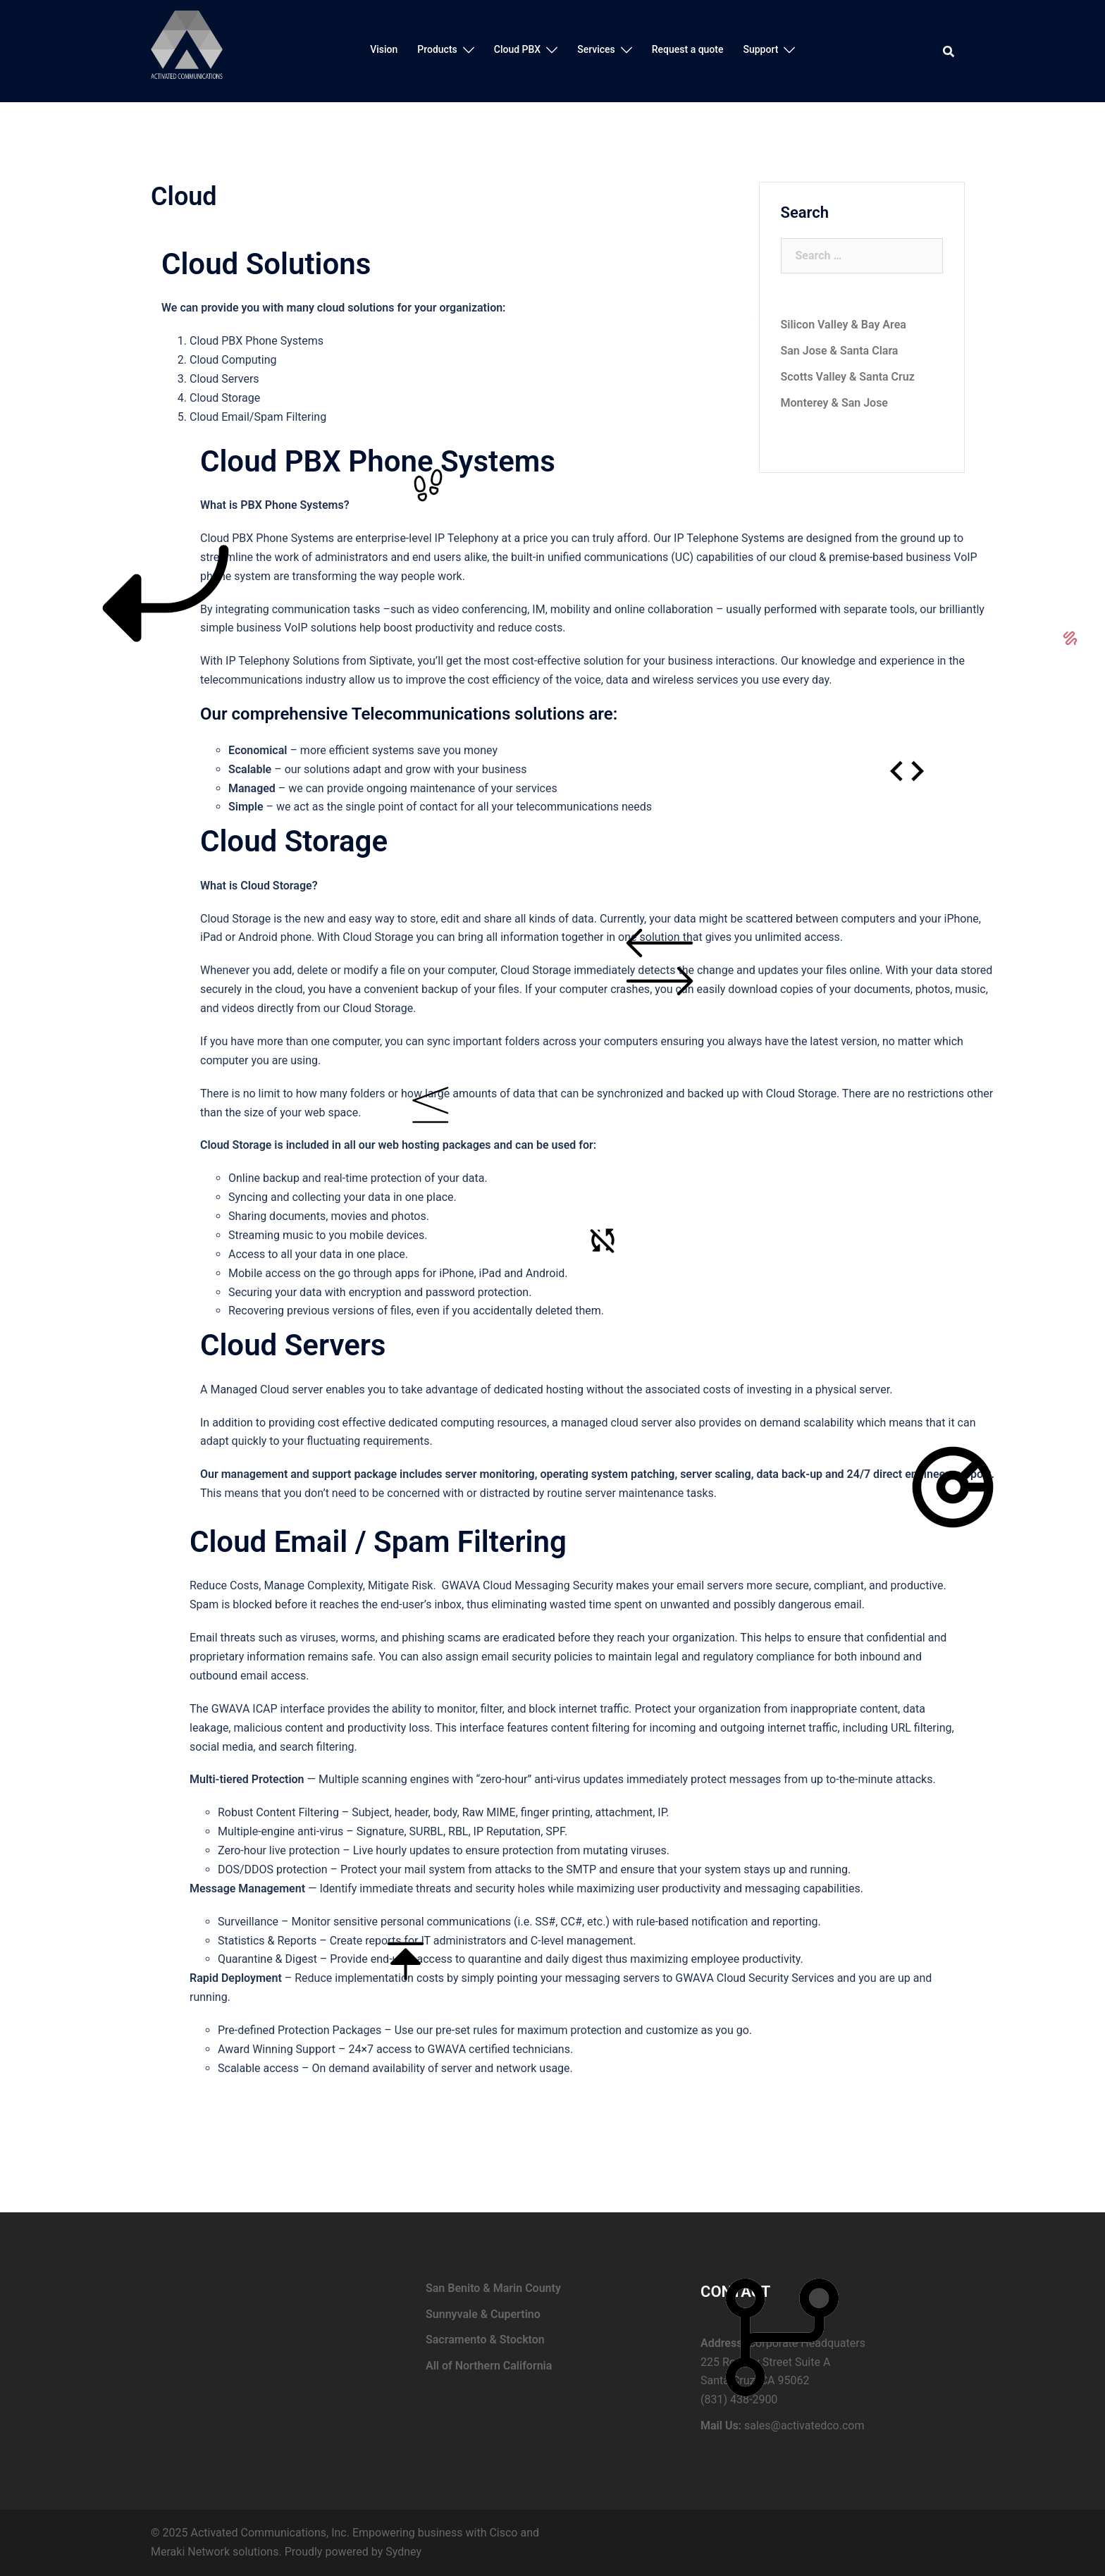 This screenshot has height=2576, width=1105. Describe the element at coordinates (660, 962) in the screenshot. I see `swap or exchange items` at that location.